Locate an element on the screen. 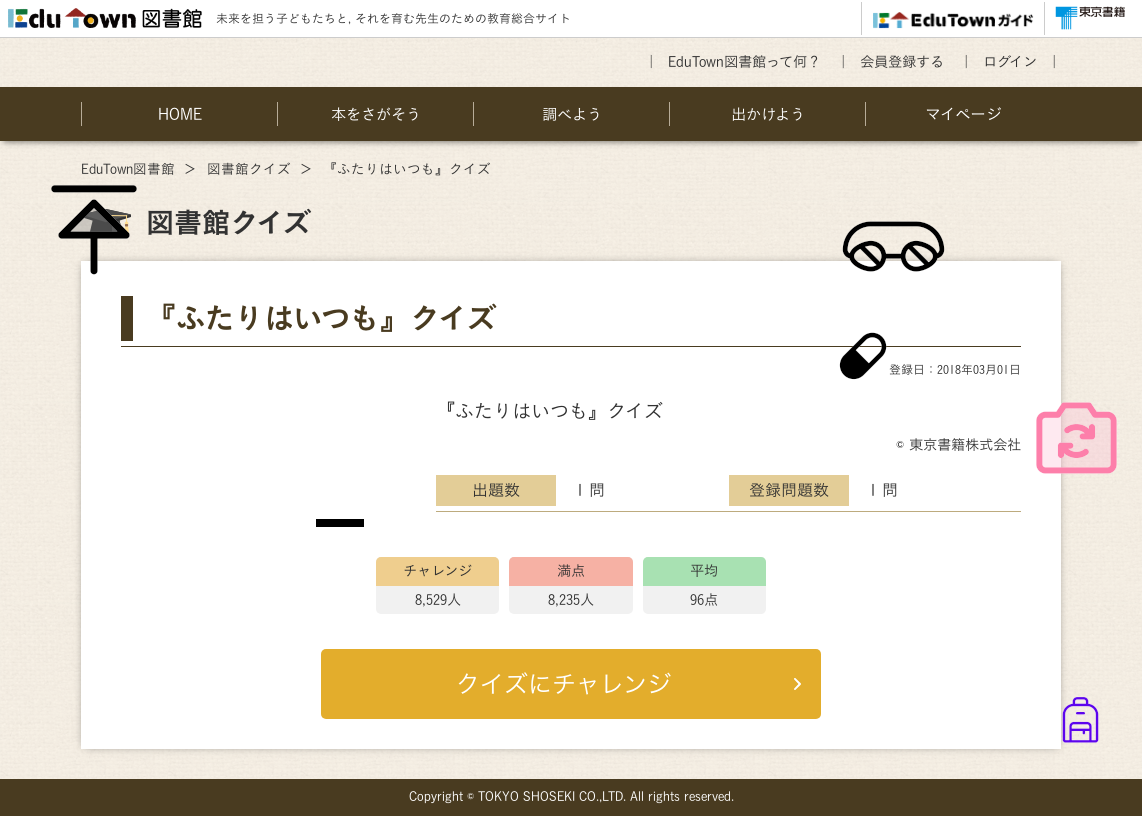 Image resolution: width=1142 pixels, height=816 pixels. access swimming or sports activity settings is located at coordinates (893, 246).